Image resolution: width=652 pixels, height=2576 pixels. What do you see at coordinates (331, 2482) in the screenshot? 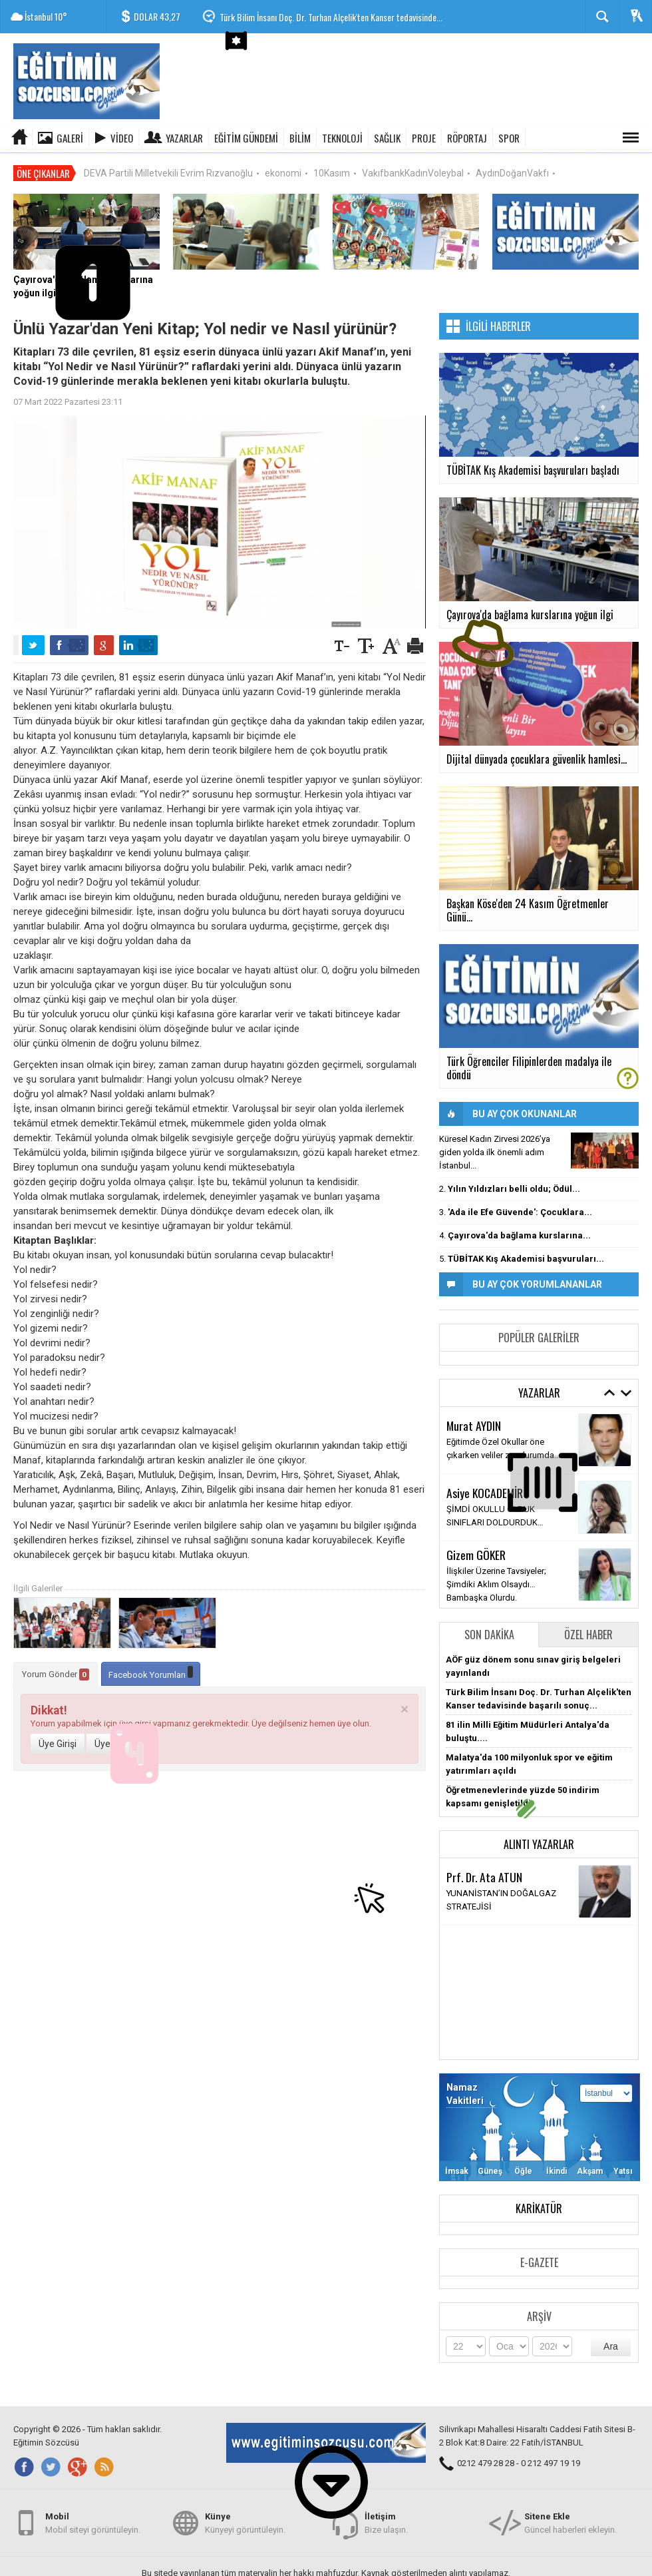
I see `expand dropdown menu` at bounding box center [331, 2482].